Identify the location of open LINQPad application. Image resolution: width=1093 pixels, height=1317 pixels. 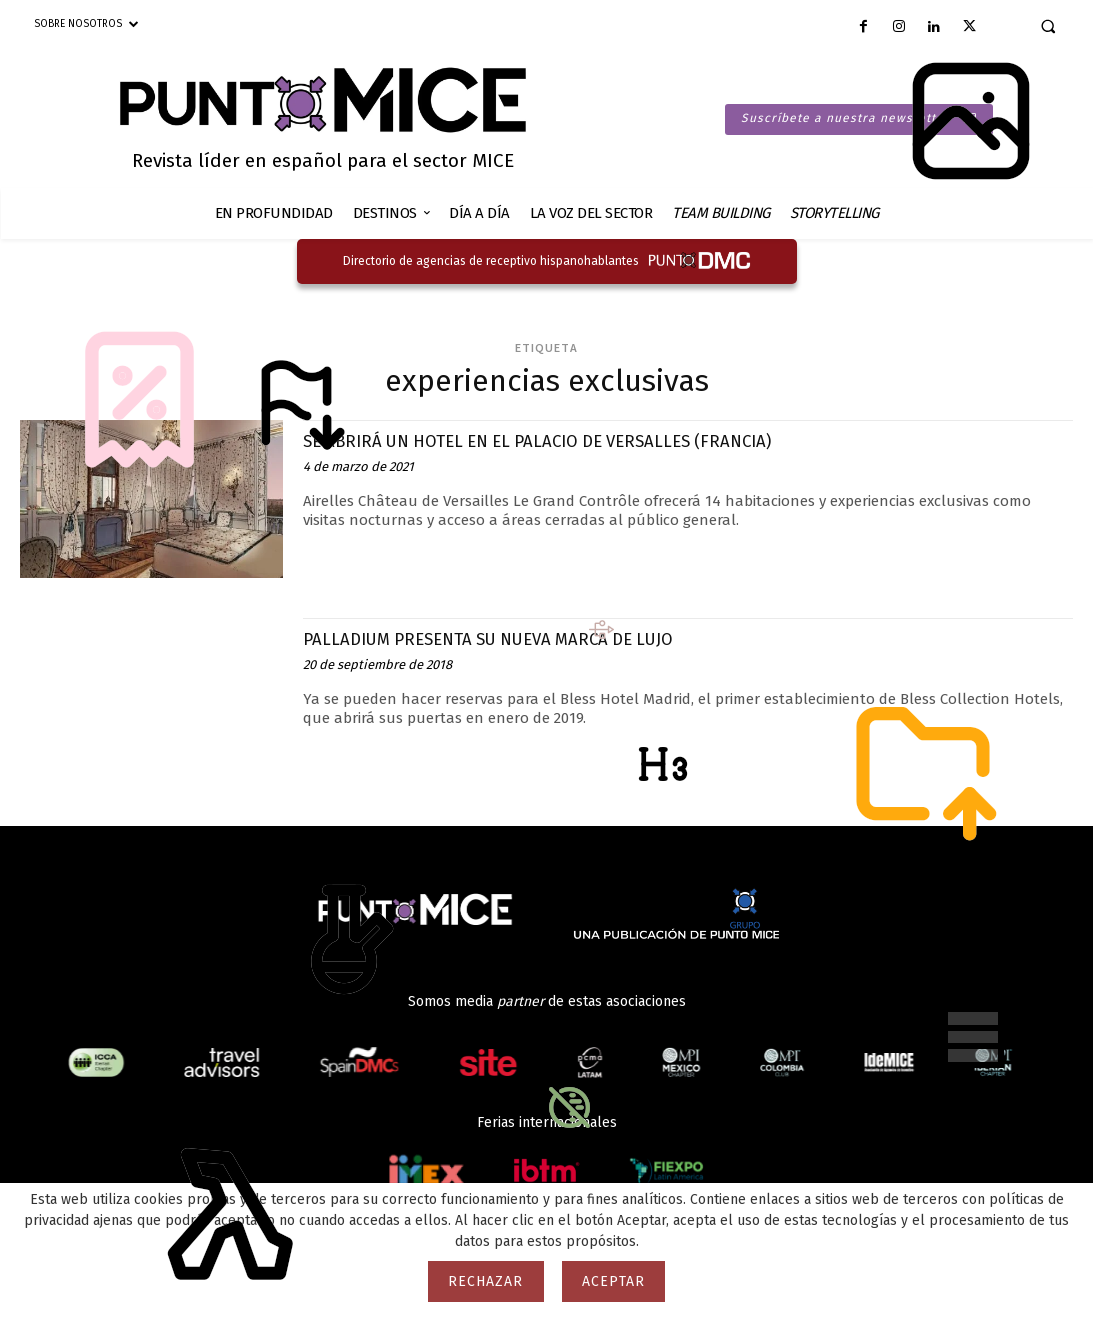
(227, 1214).